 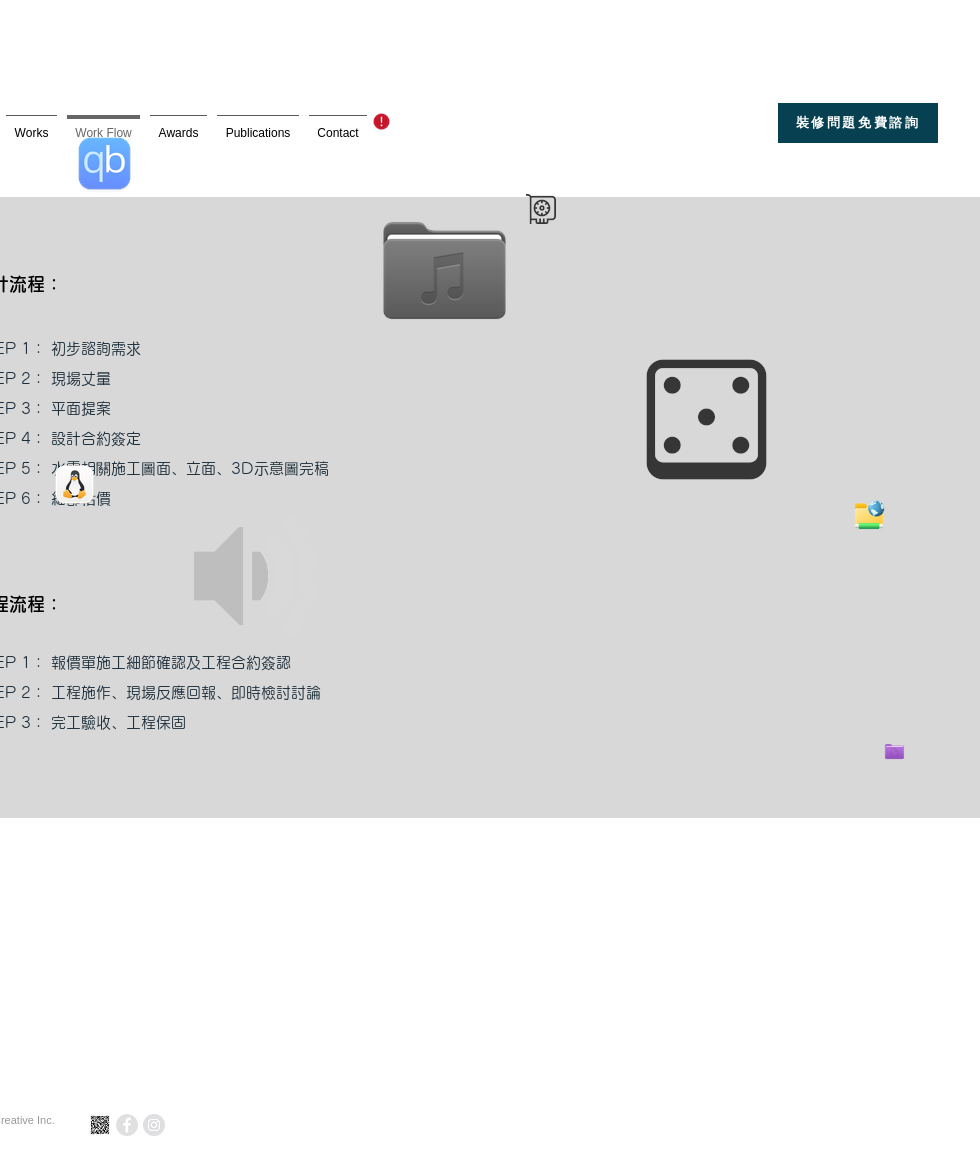 What do you see at coordinates (894, 751) in the screenshot?
I see `open your documents folder` at bounding box center [894, 751].